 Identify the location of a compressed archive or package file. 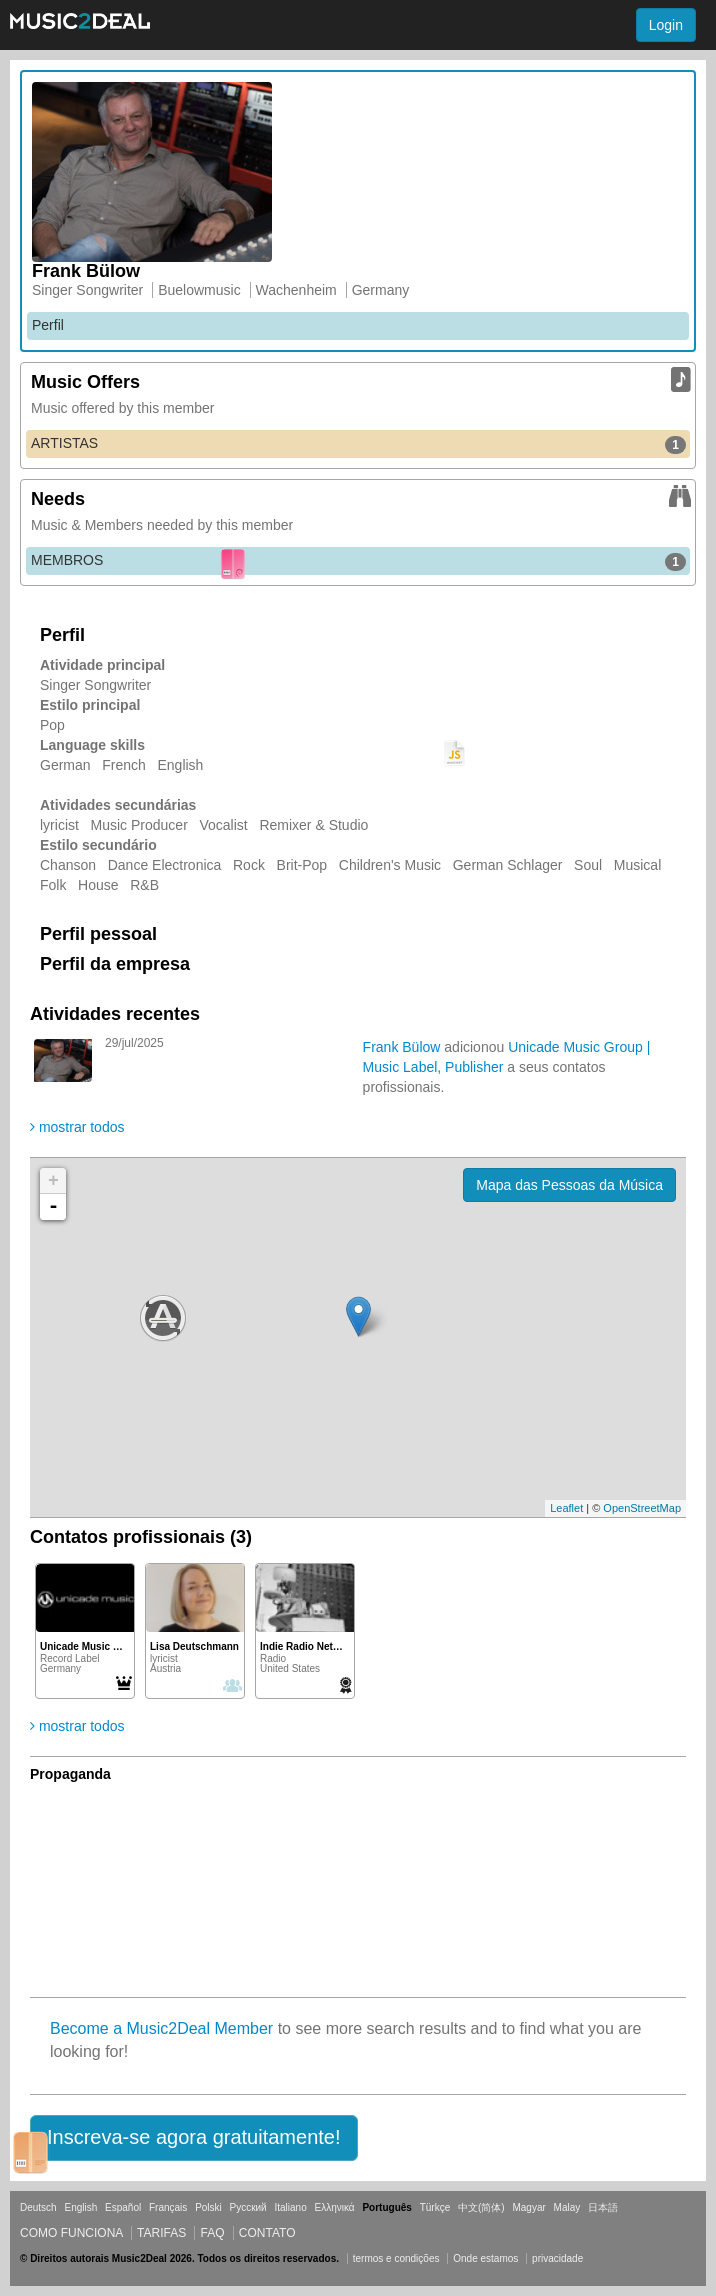
(30, 2152).